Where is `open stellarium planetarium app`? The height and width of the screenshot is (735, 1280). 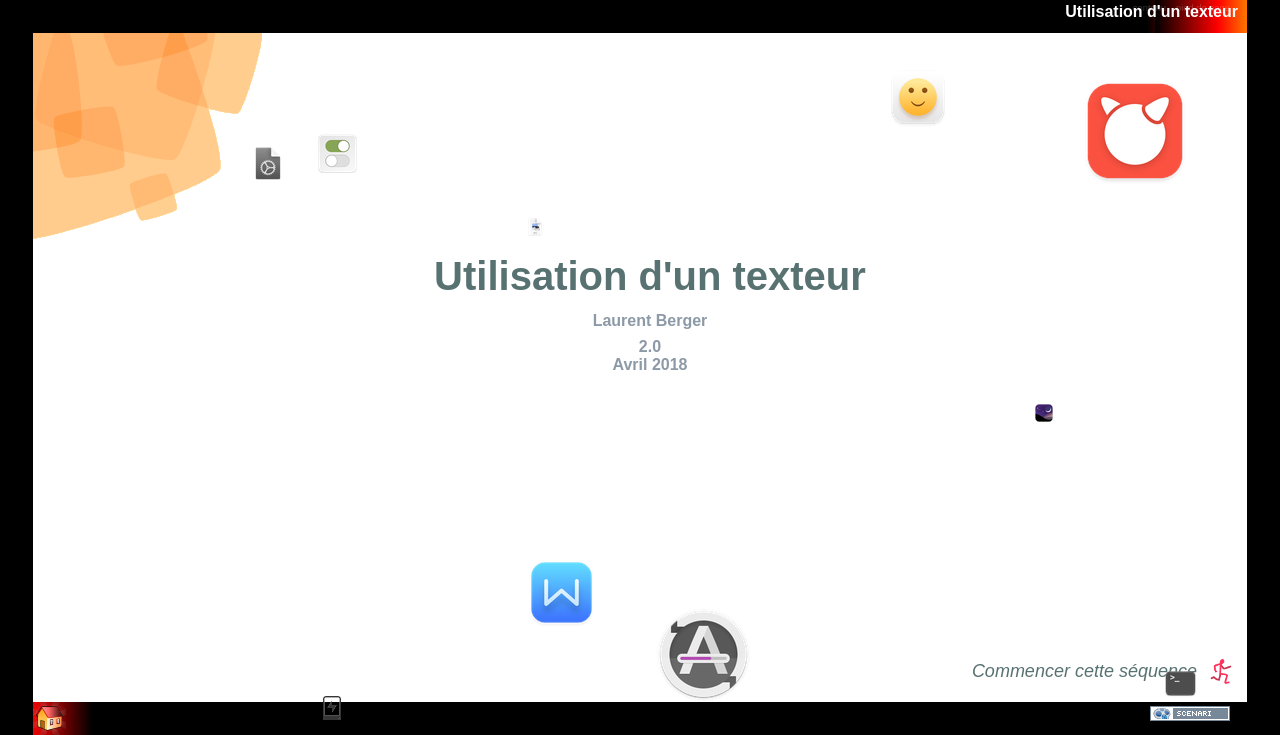 open stellarium planetarium app is located at coordinates (1044, 413).